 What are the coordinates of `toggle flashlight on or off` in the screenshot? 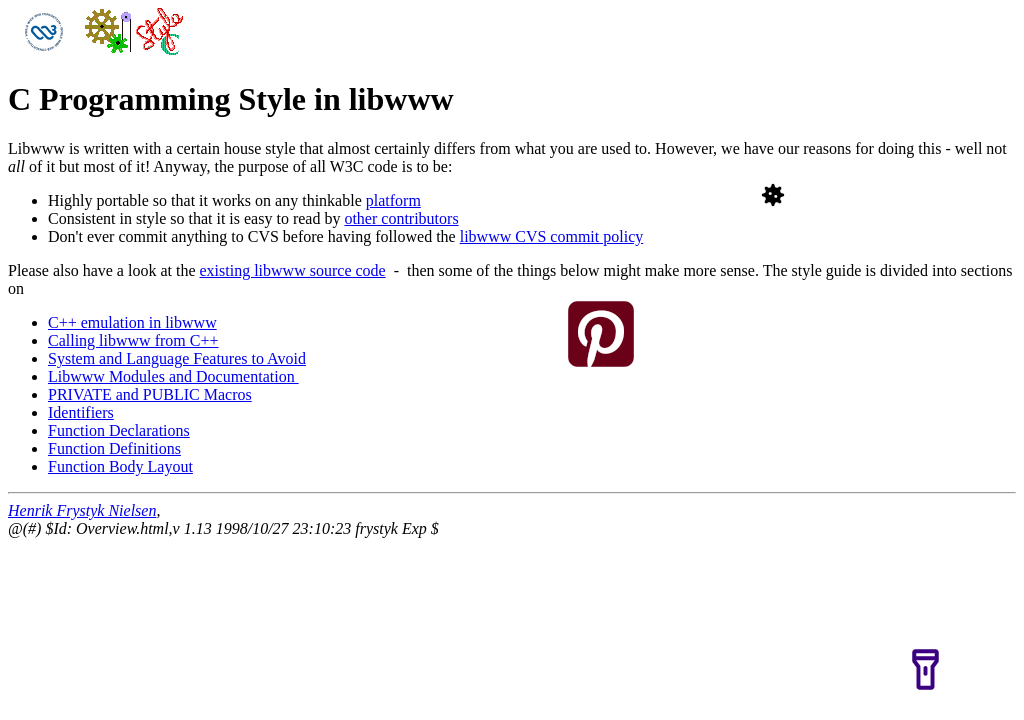 It's located at (925, 669).